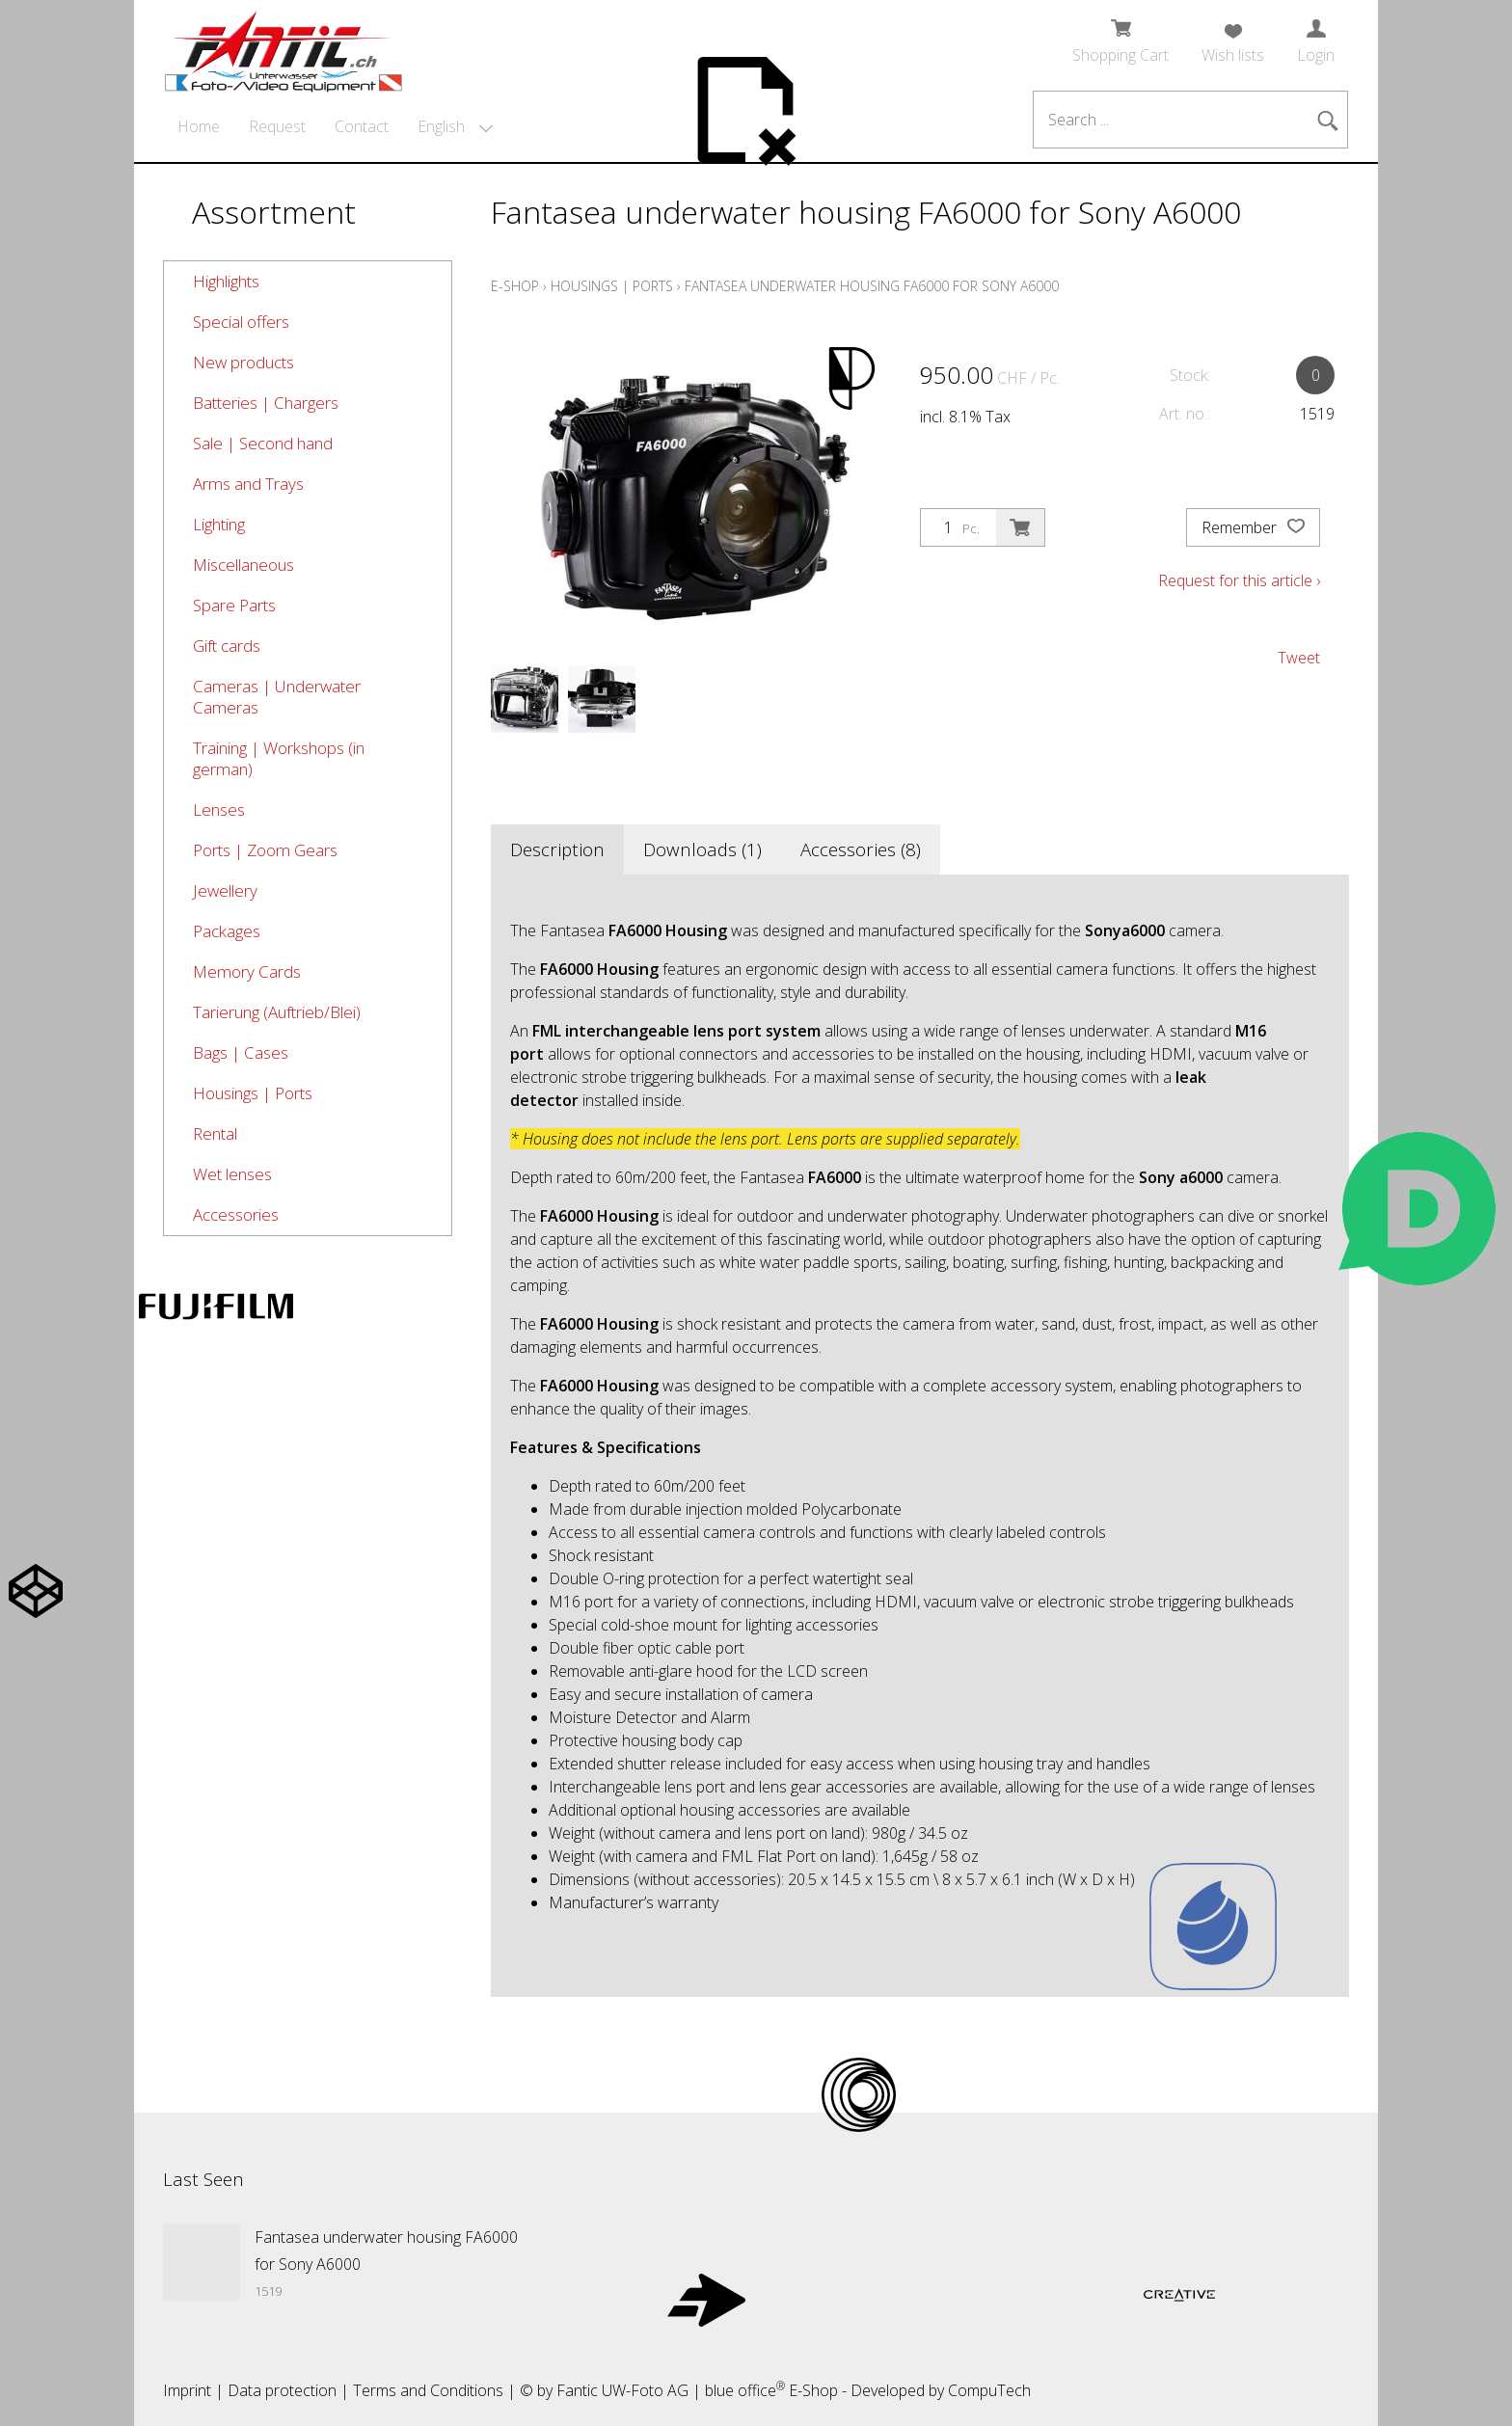  Describe the element at coordinates (1179, 2295) in the screenshot. I see `creative technology company logo` at that location.